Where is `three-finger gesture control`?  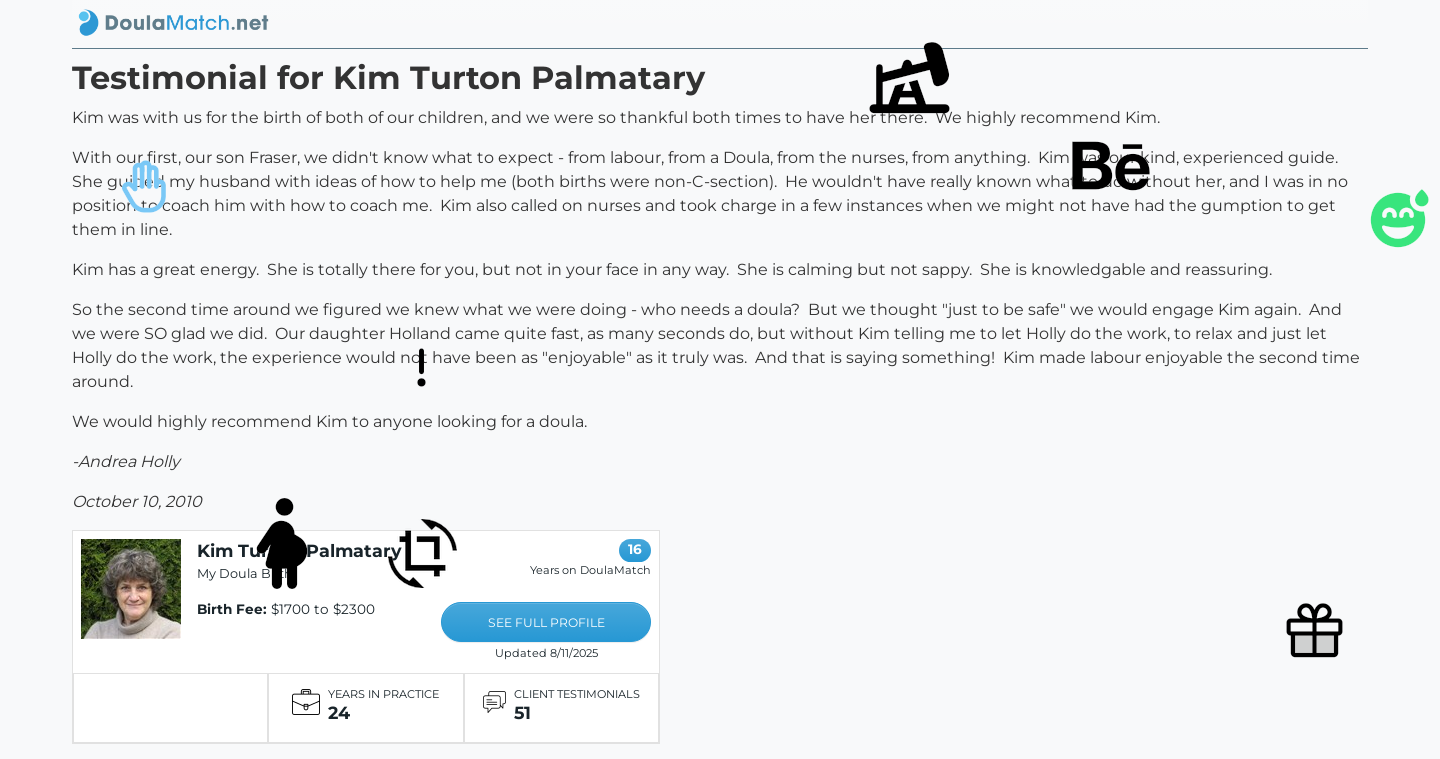
three-finger gesture control is located at coordinates (144, 186).